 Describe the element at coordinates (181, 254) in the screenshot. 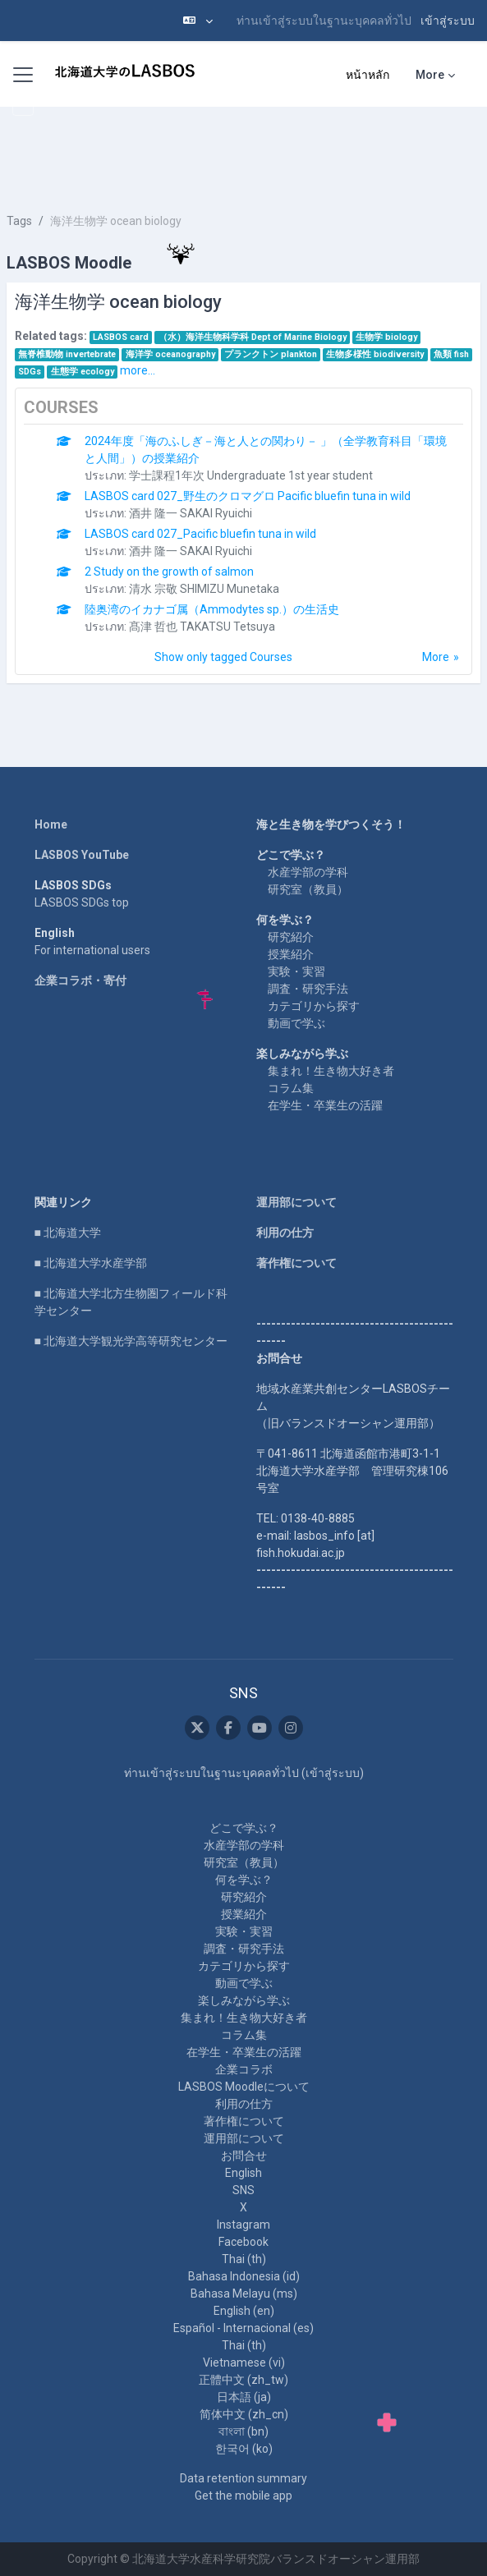

I see `wildlife or nature category indicator` at that location.